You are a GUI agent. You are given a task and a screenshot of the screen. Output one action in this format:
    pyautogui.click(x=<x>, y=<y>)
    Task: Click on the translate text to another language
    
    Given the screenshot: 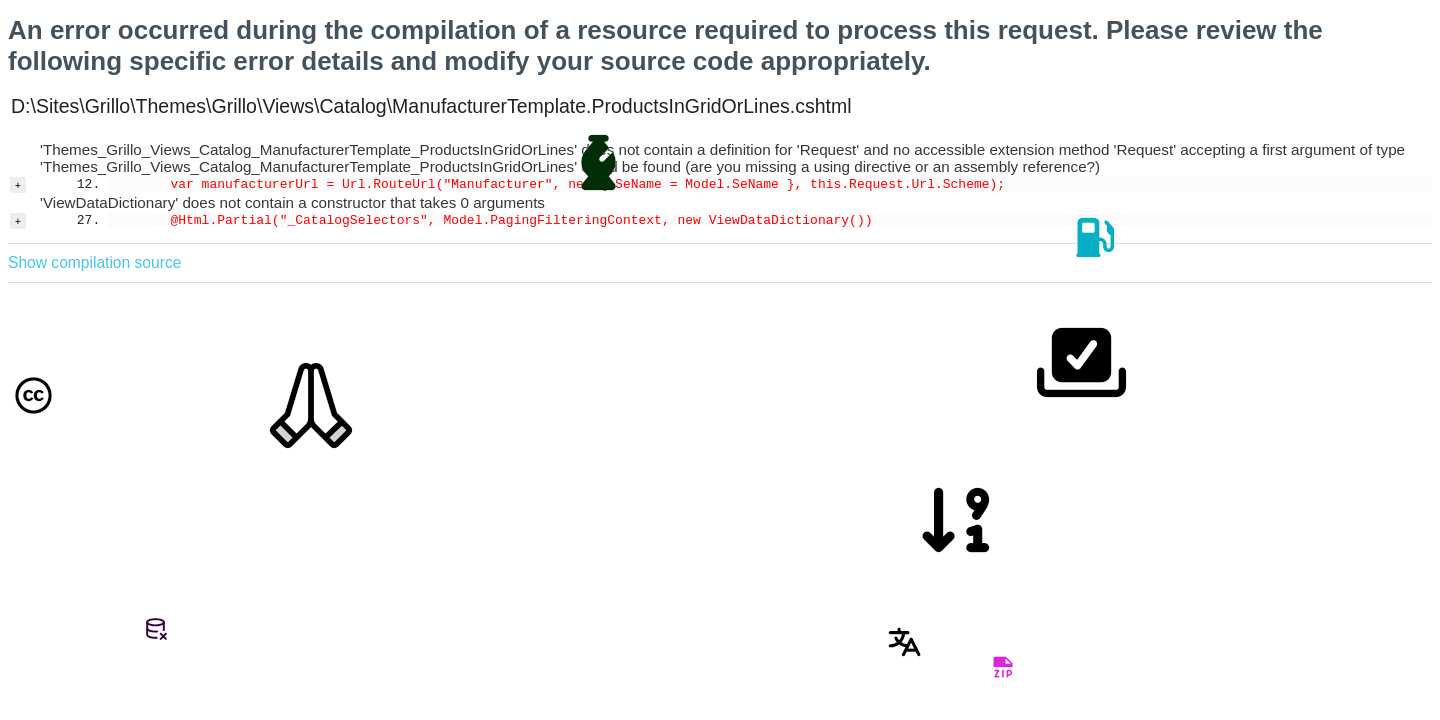 What is the action you would take?
    pyautogui.click(x=903, y=642)
    